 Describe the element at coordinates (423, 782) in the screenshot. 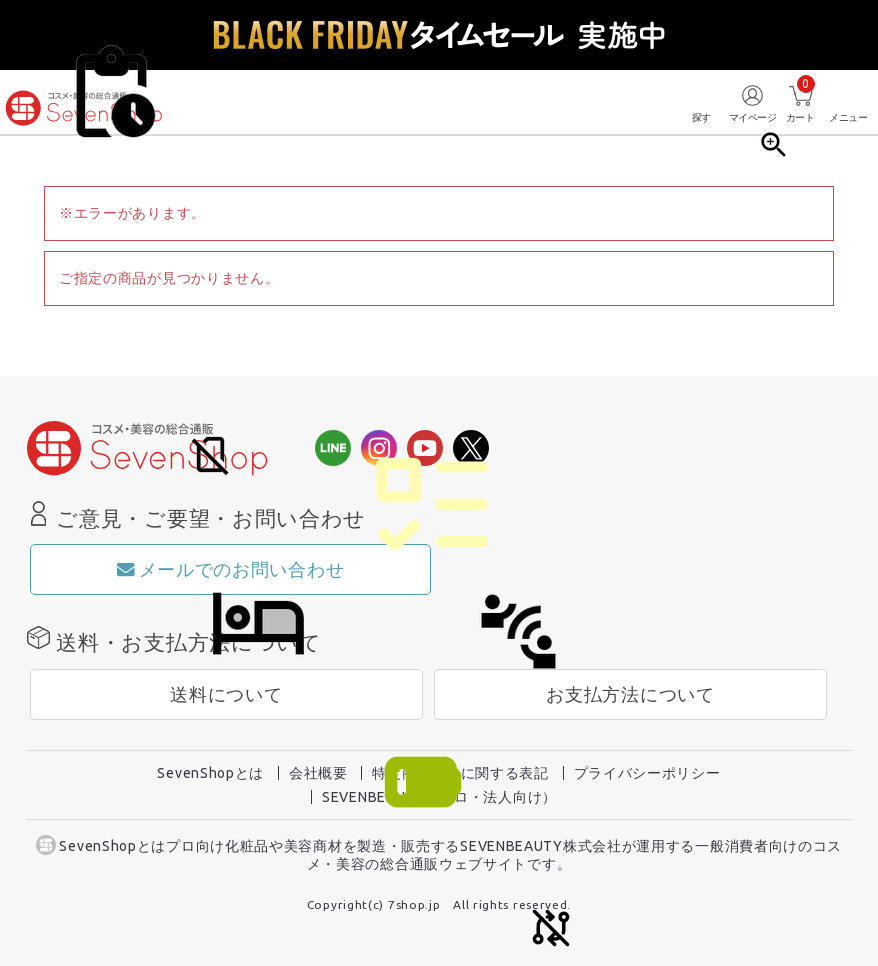

I see `indicates low battery level` at that location.